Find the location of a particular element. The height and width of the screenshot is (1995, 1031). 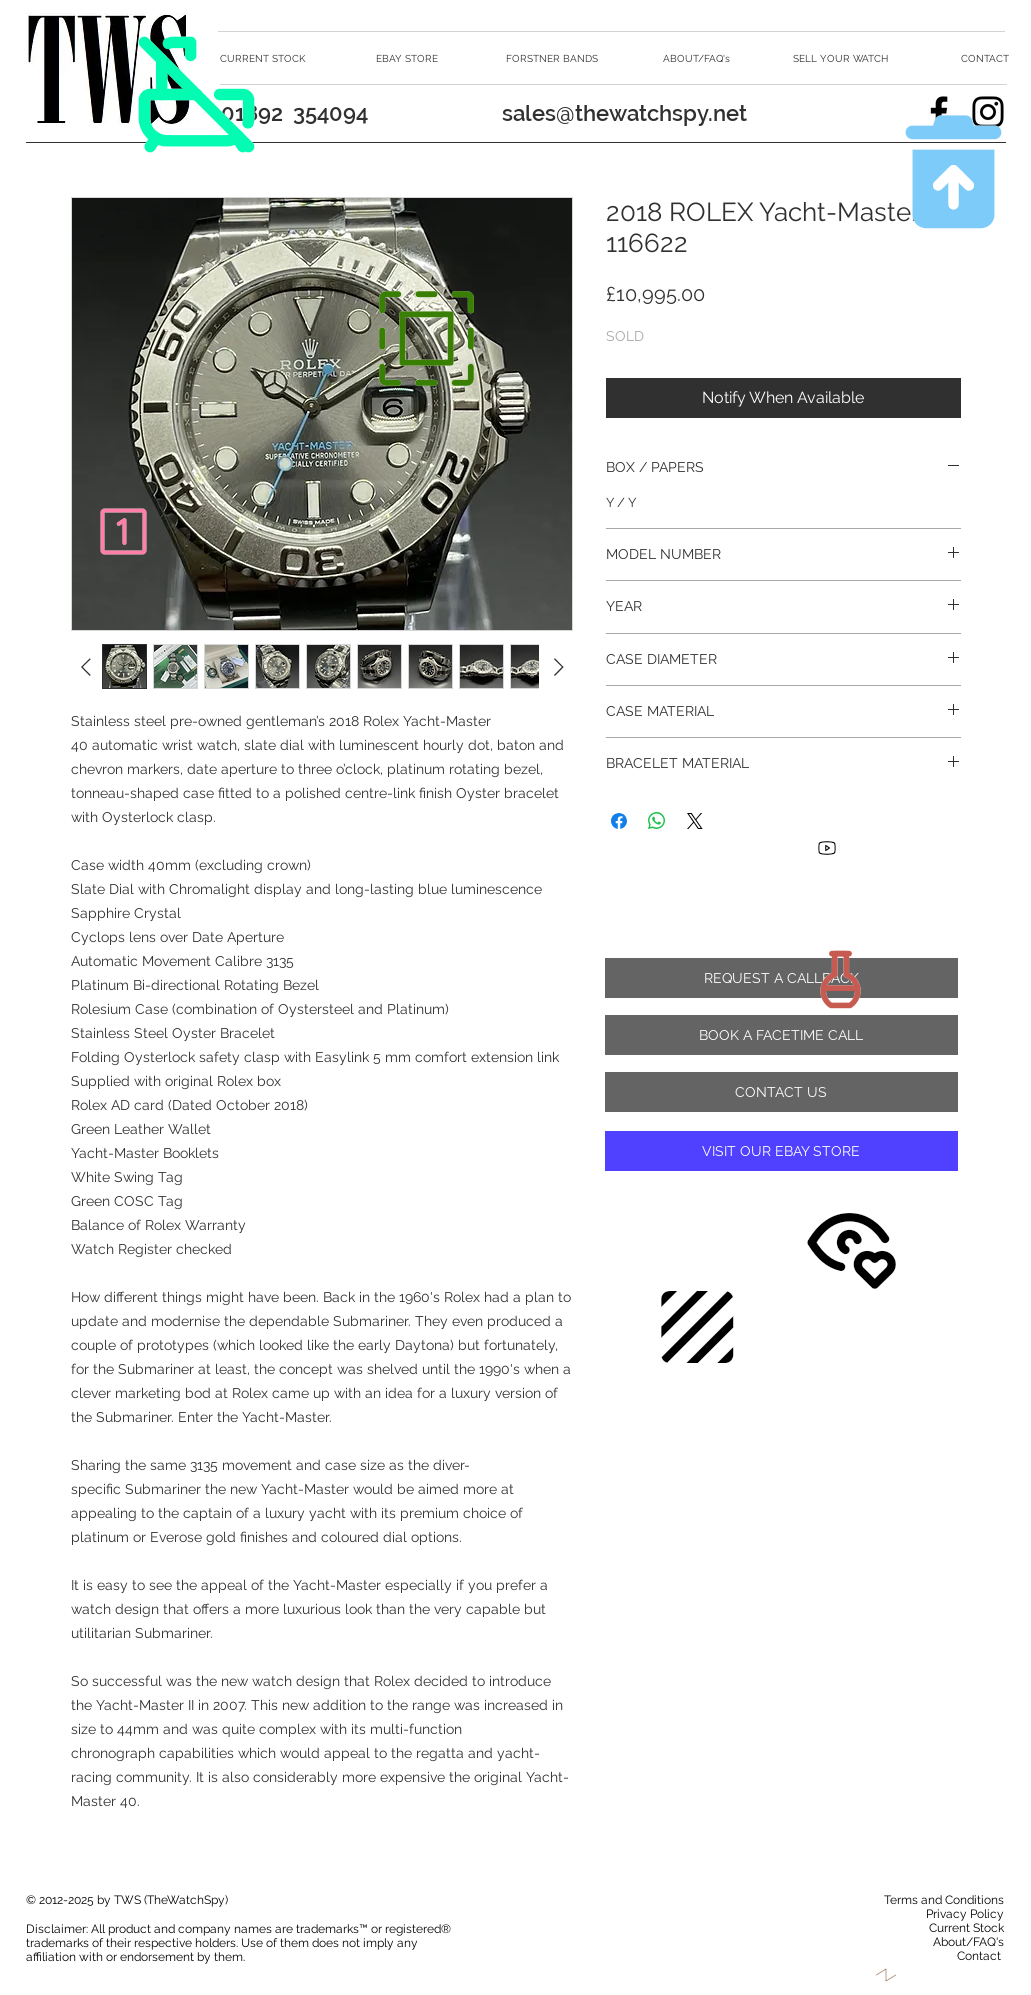

open youtube is located at coordinates (827, 848).